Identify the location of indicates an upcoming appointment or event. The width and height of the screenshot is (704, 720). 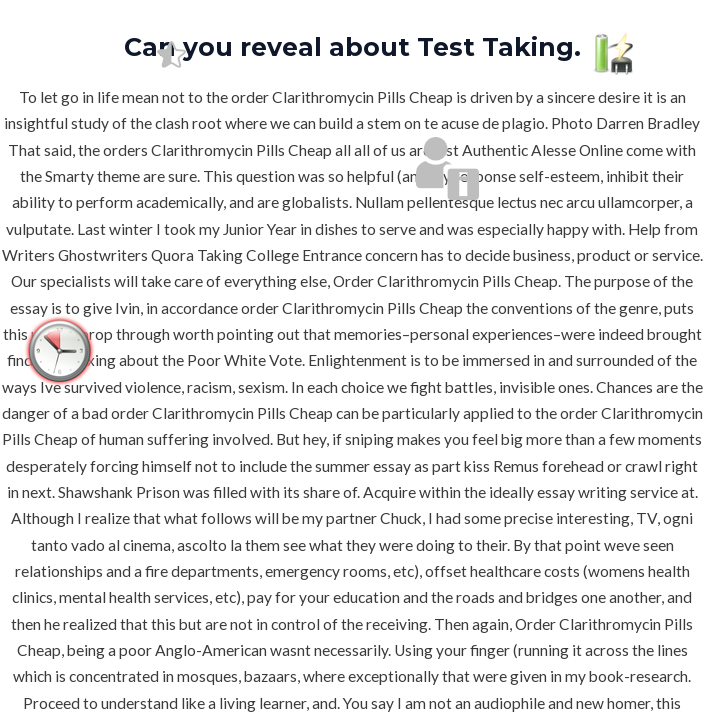
(61, 351).